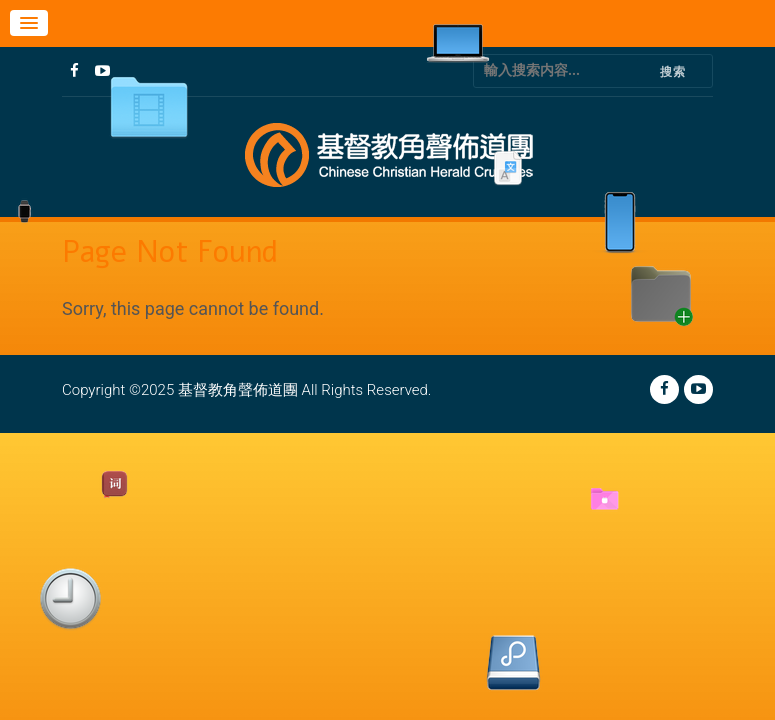 The height and width of the screenshot is (720, 775). What do you see at coordinates (513, 664) in the screenshot?
I see `Promise Technology storage device or RAID controller` at bounding box center [513, 664].